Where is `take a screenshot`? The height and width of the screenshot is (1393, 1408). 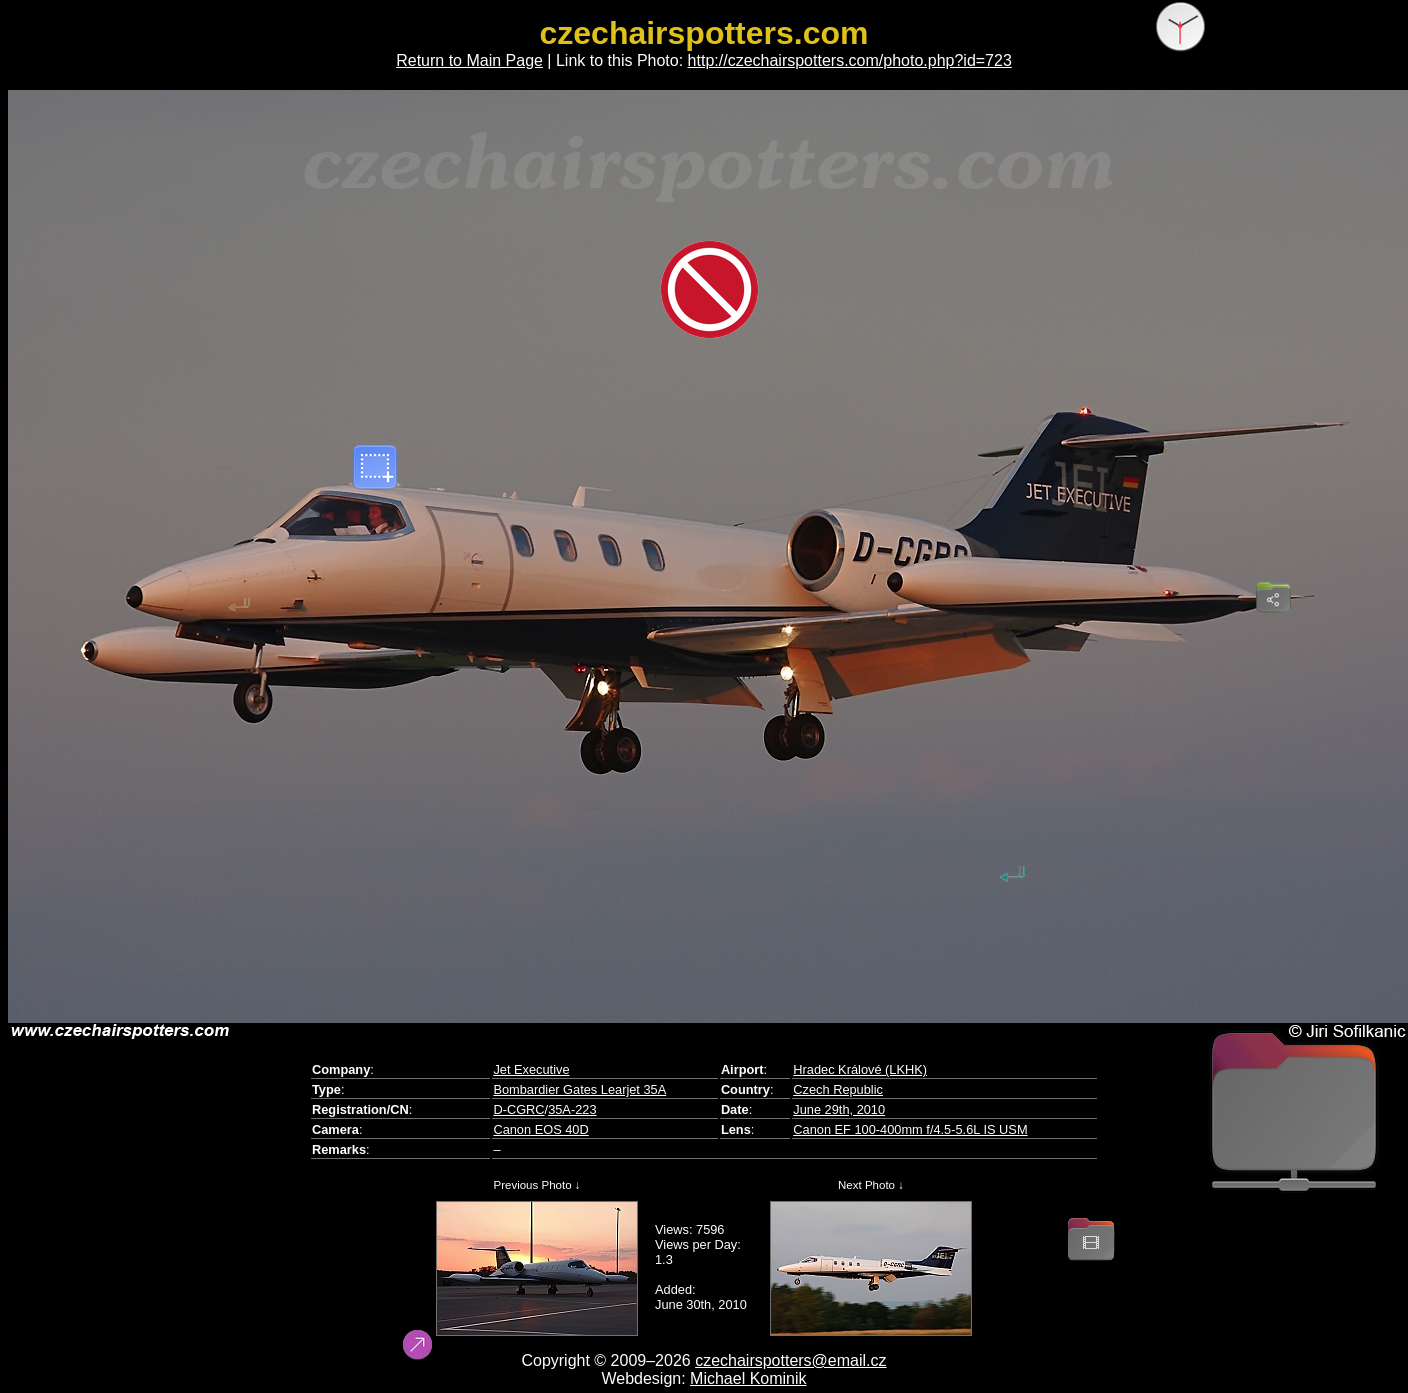
take a screenshot is located at coordinates (375, 467).